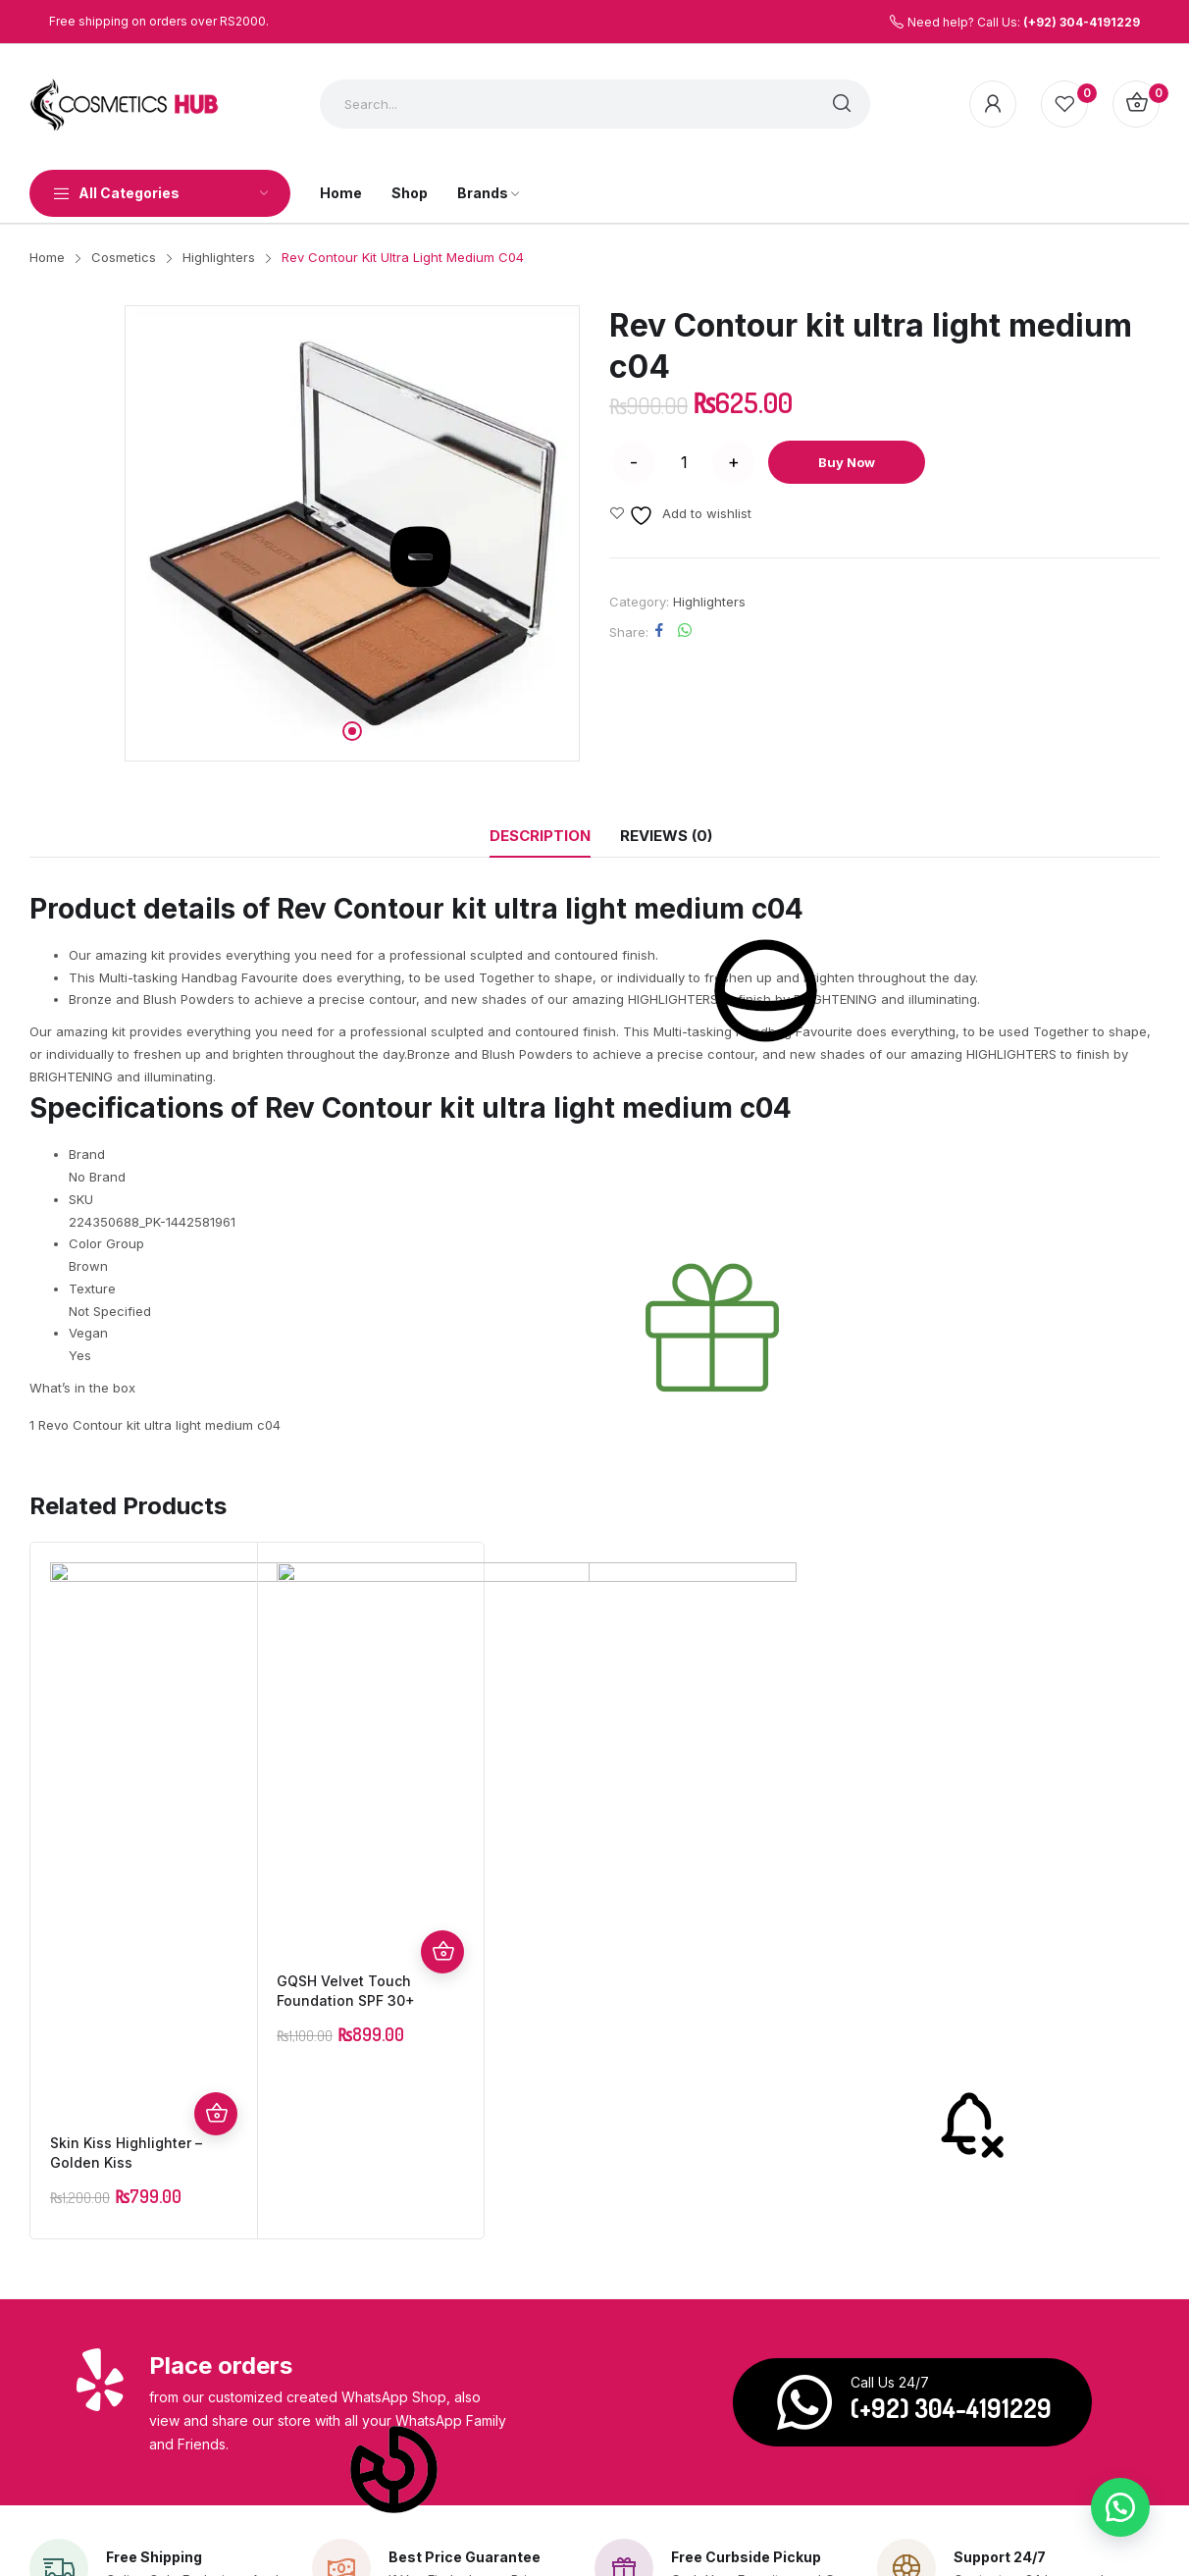  Describe the element at coordinates (393, 2469) in the screenshot. I see `view analytics or statistics breakdown` at that location.